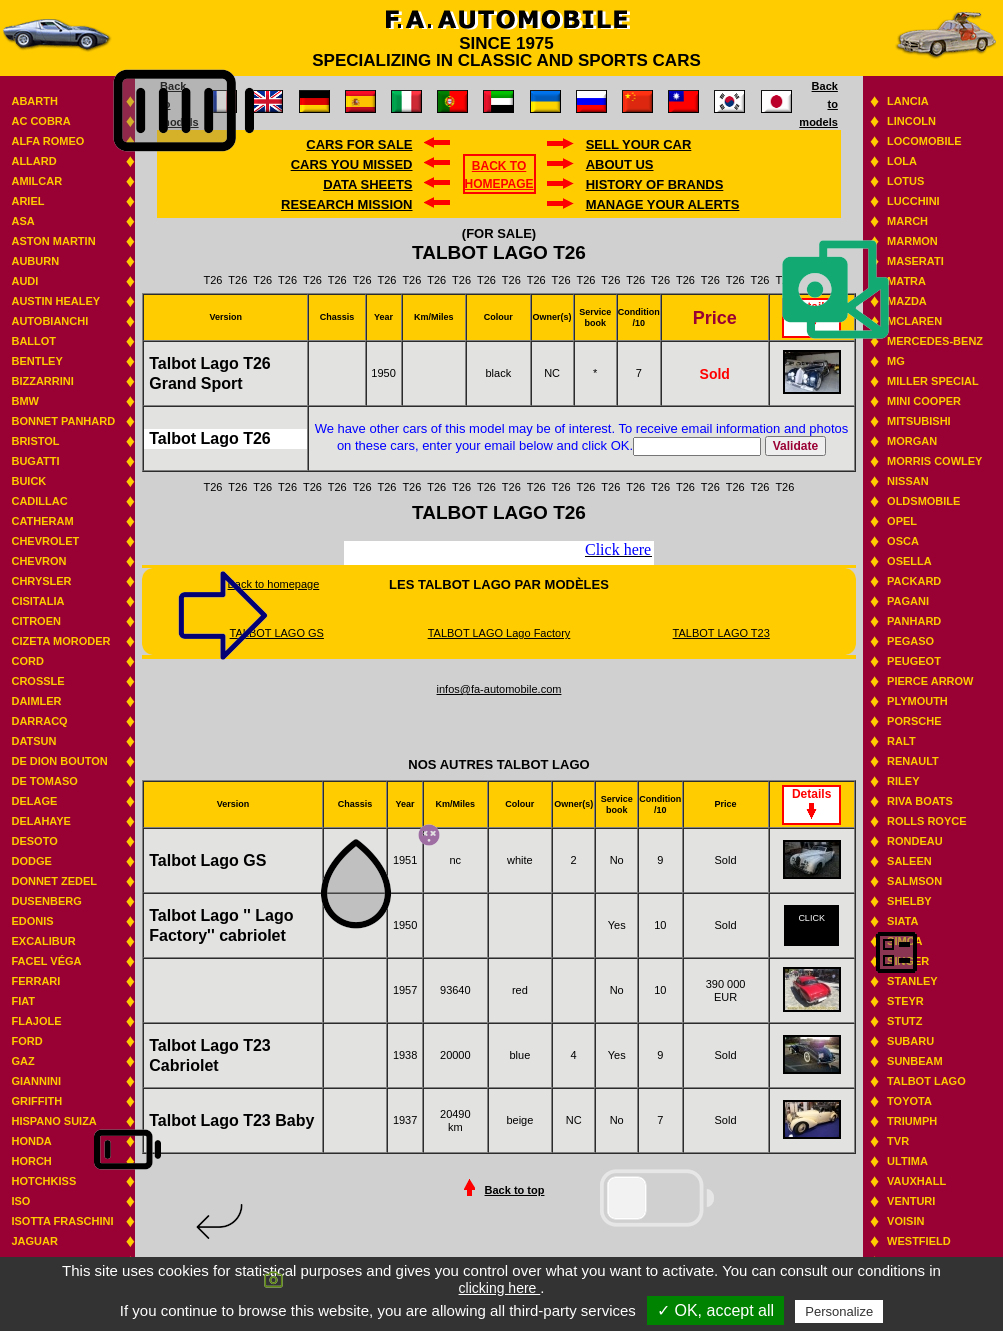 The height and width of the screenshot is (1331, 1003). What do you see at coordinates (127, 1149) in the screenshot?
I see `indicates low battery level` at bounding box center [127, 1149].